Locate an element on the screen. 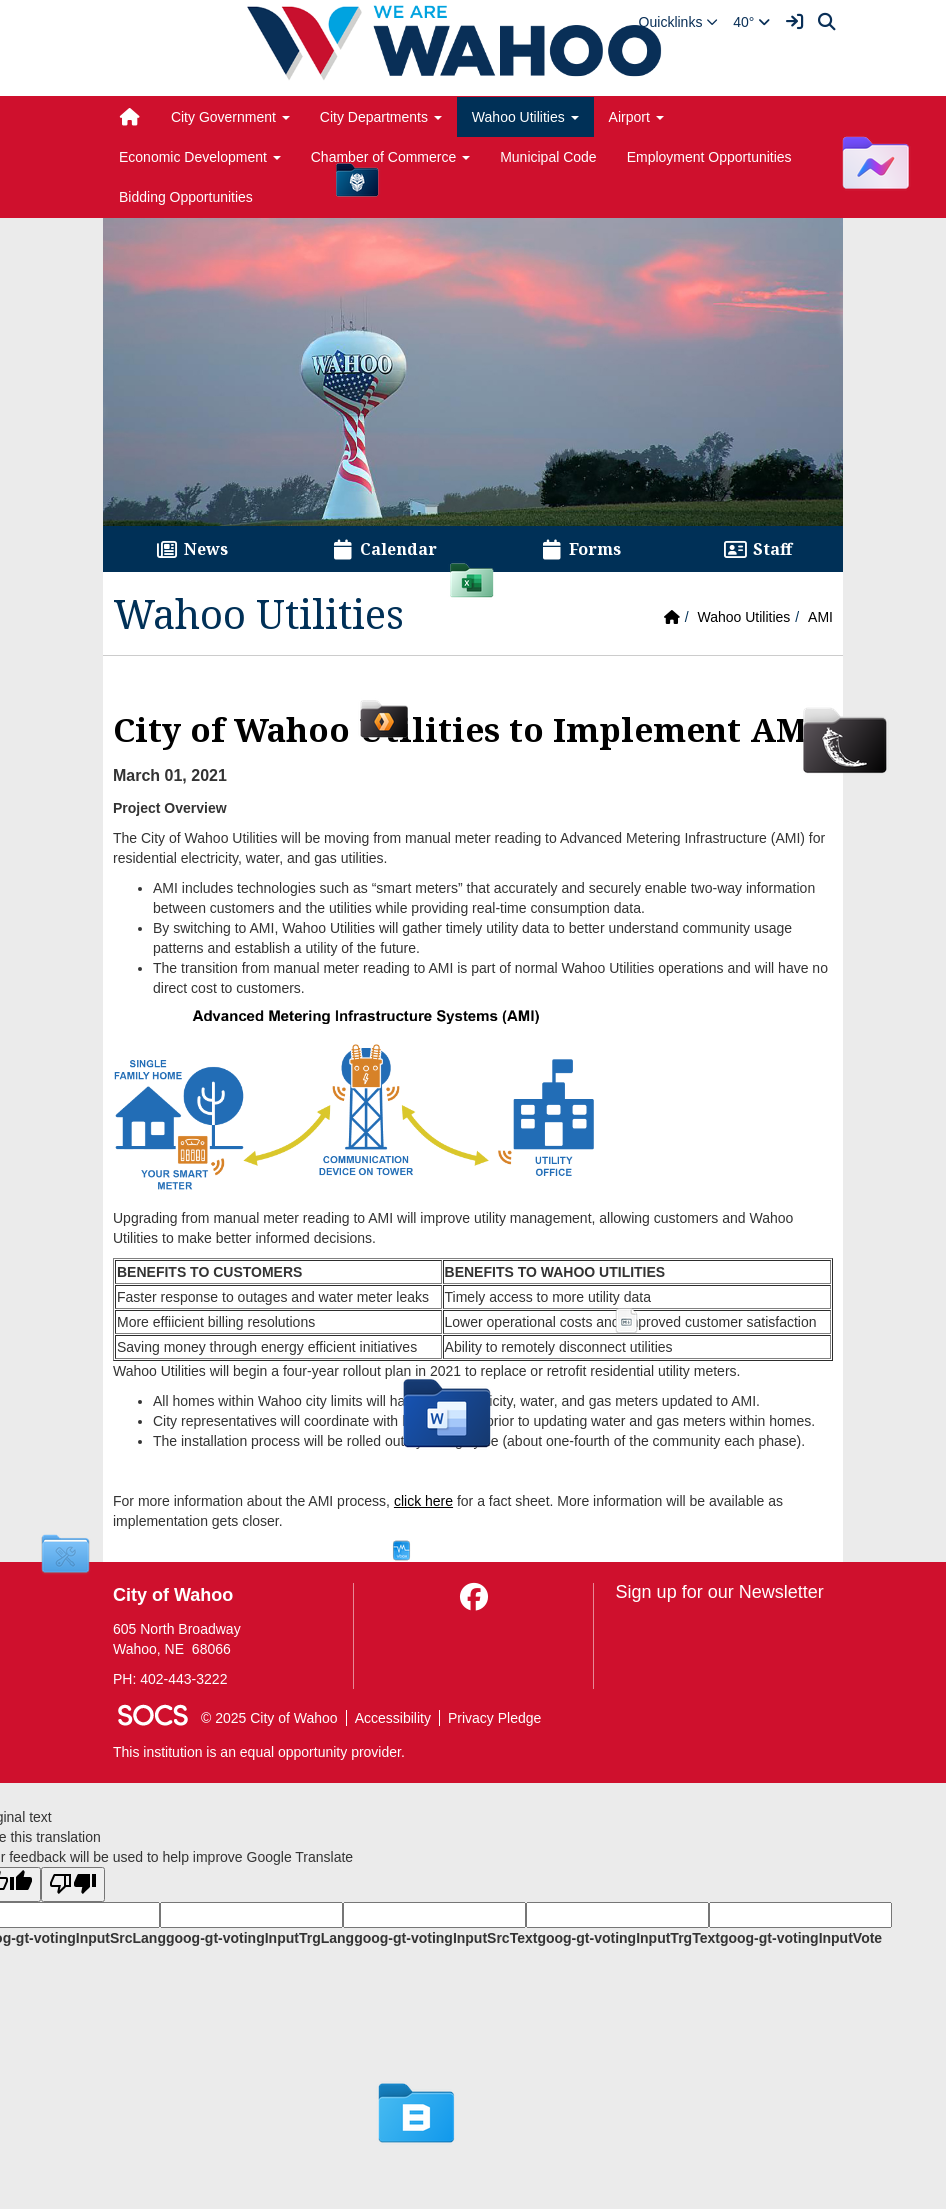 This screenshot has height=2209, width=946. open quixel bridge assets folder is located at coordinates (416, 2115).